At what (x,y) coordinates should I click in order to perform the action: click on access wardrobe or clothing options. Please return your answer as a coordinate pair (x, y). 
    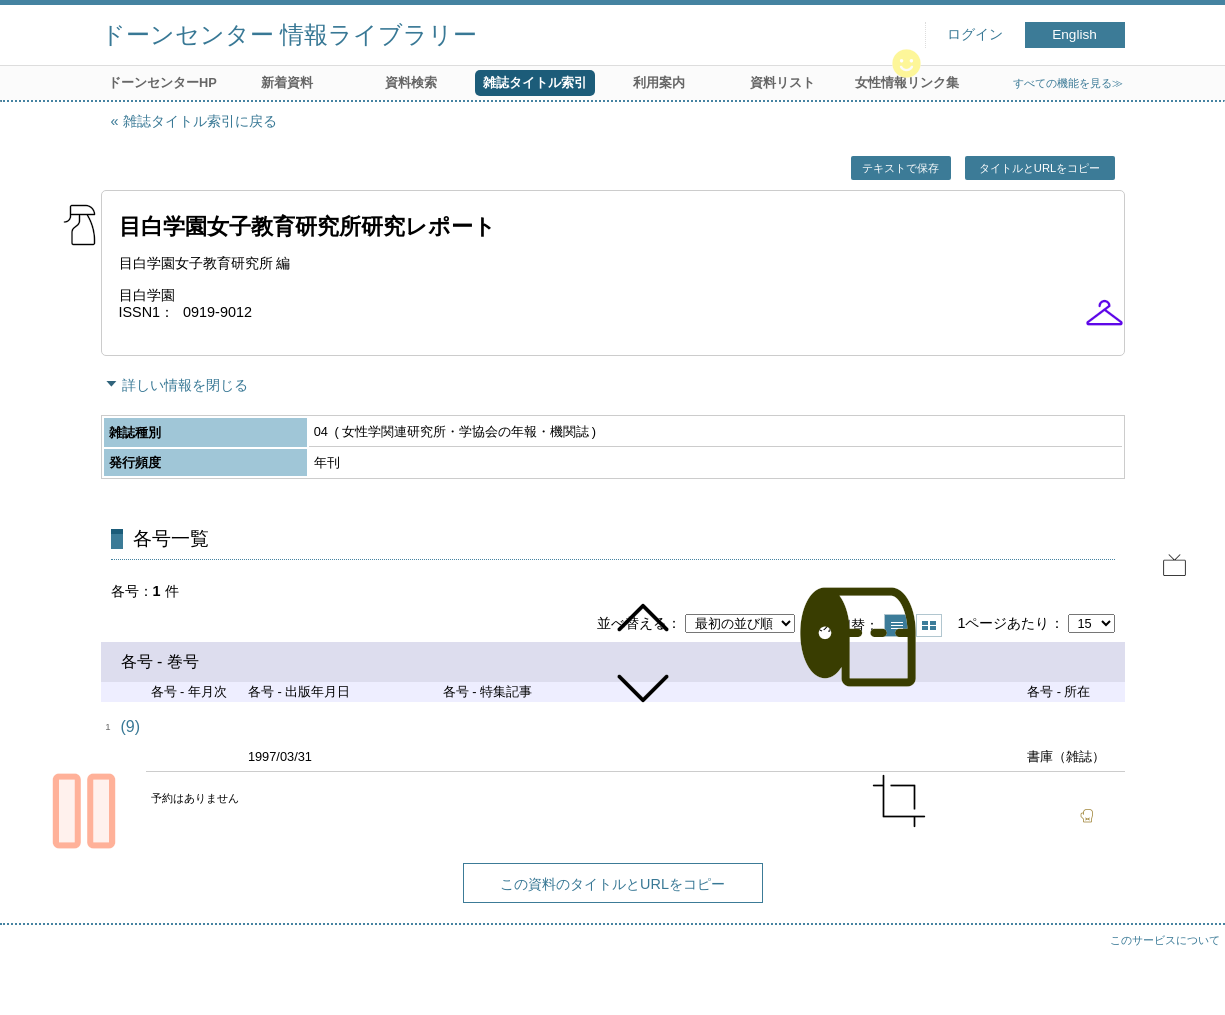
    Looking at the image, I should click on (1104, 314).